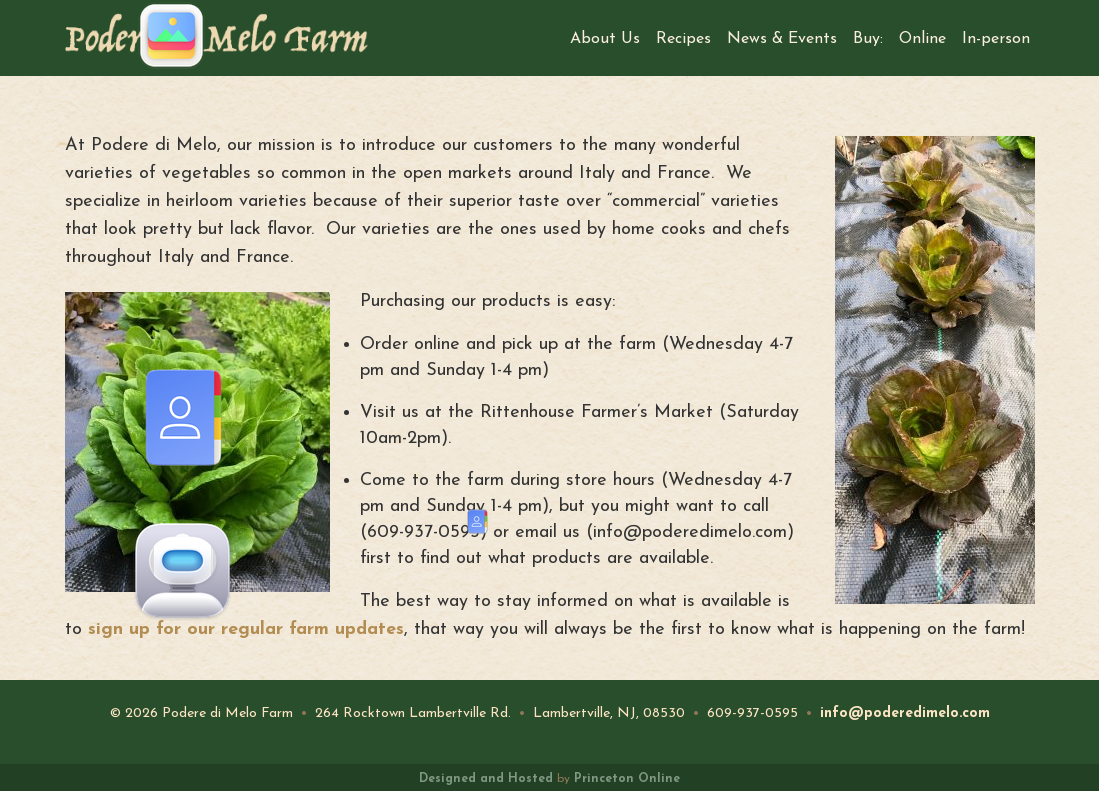 This screenshot has width=1099, height=791. What do you see at coordinates (477, 521) in the screenshot?
I see `open the contacts app` at bounding box center [477, 521].